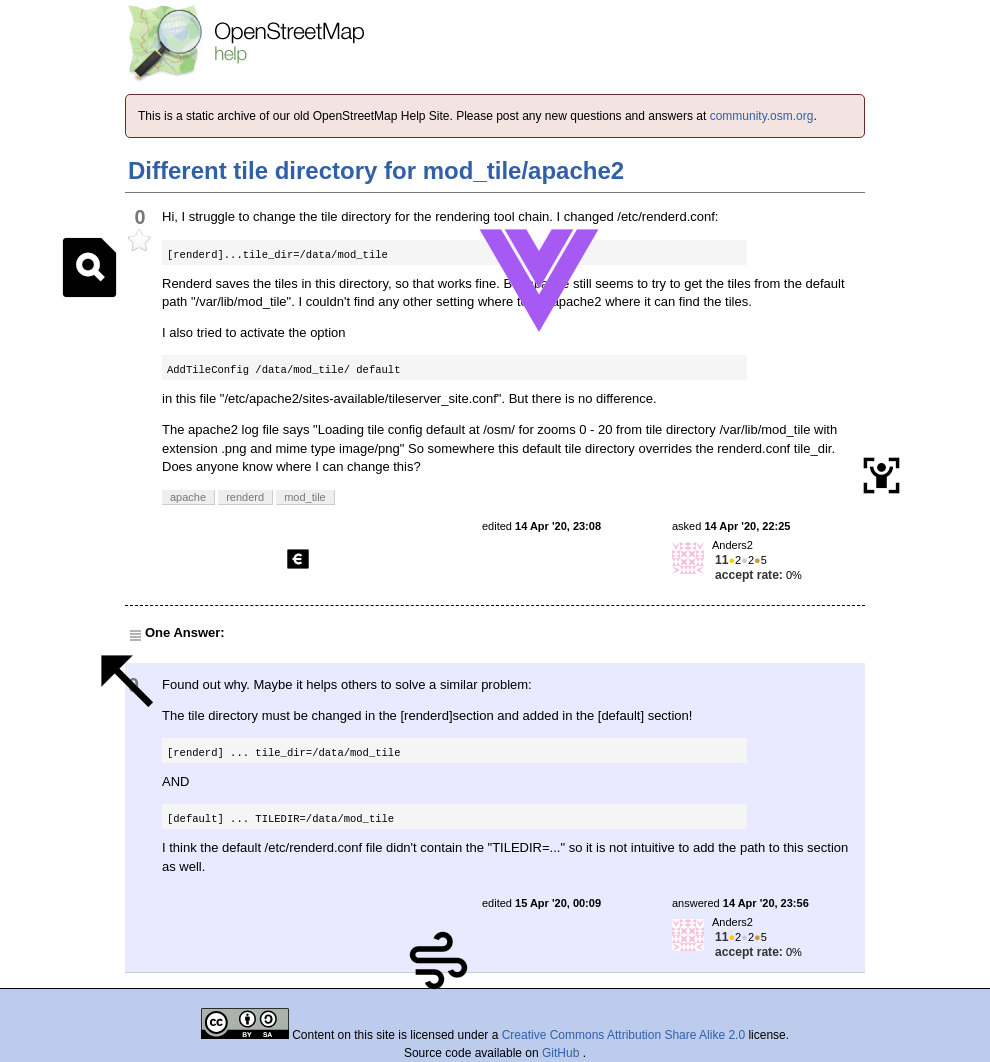 This screenshot has width=990, height=1062. Describe the element at coordinates (298, 559) in the screenshot. I see `indicates euro currency or payment option` at that location.